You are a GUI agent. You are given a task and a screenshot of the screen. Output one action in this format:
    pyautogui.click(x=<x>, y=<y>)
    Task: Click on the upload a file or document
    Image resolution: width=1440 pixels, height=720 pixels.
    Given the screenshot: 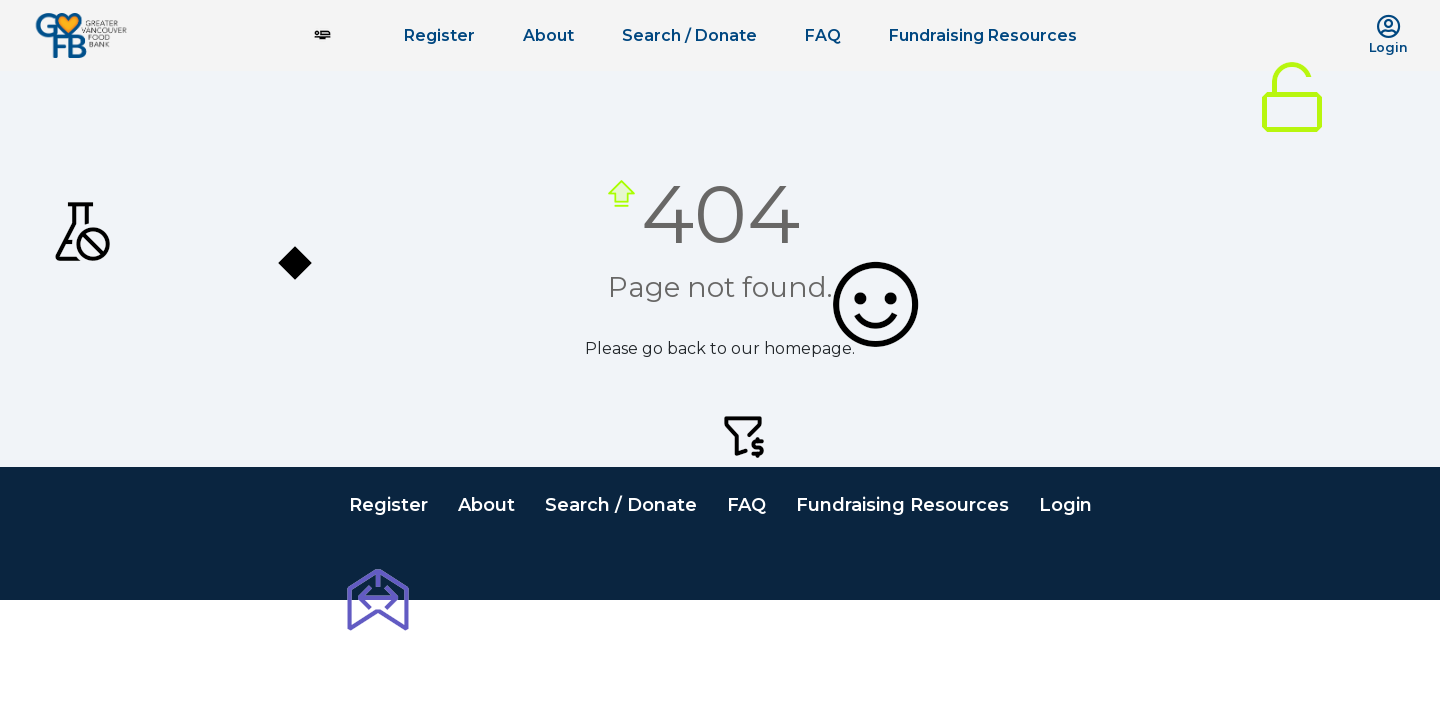 What is the action you would take?
    pyautogui.click(x=621, y=194)
    